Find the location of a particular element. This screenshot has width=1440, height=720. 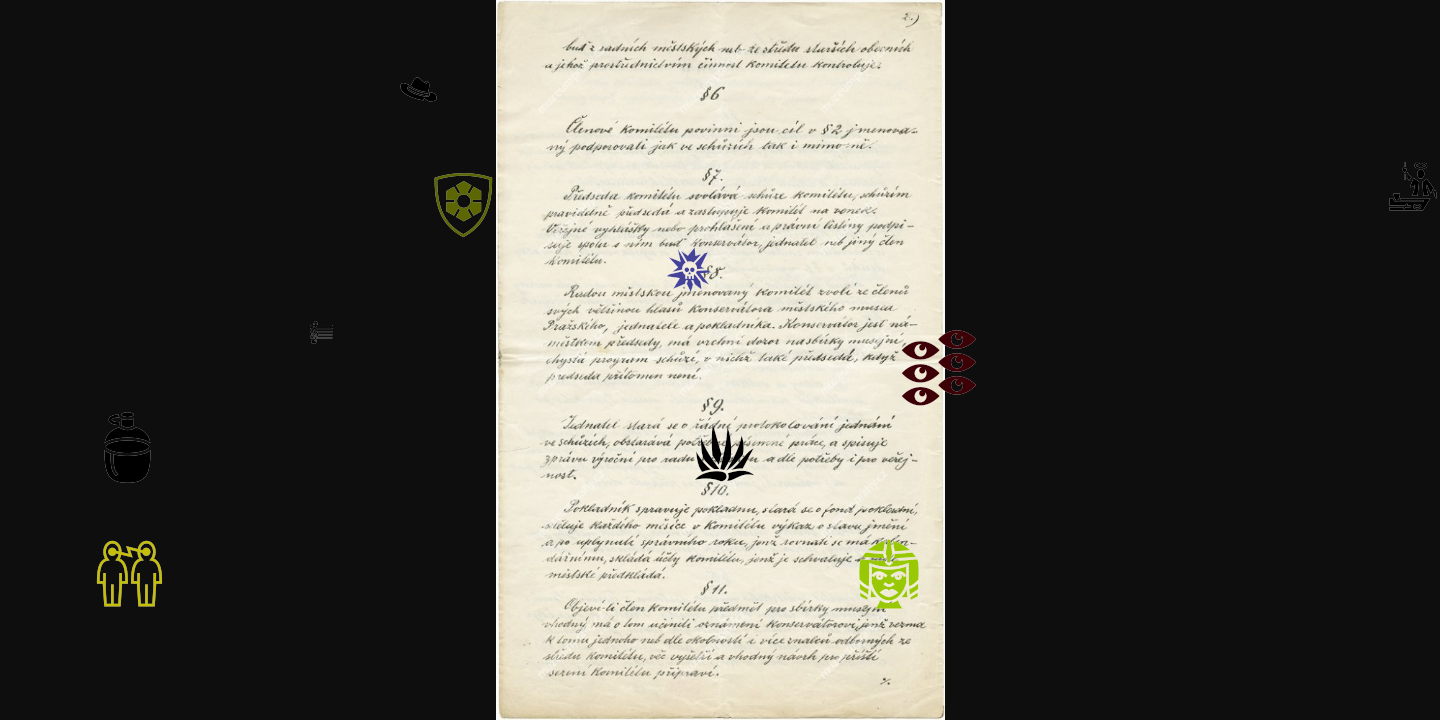

indicates mind-link or telepathic communication feature is located at coordinates (129, 573).